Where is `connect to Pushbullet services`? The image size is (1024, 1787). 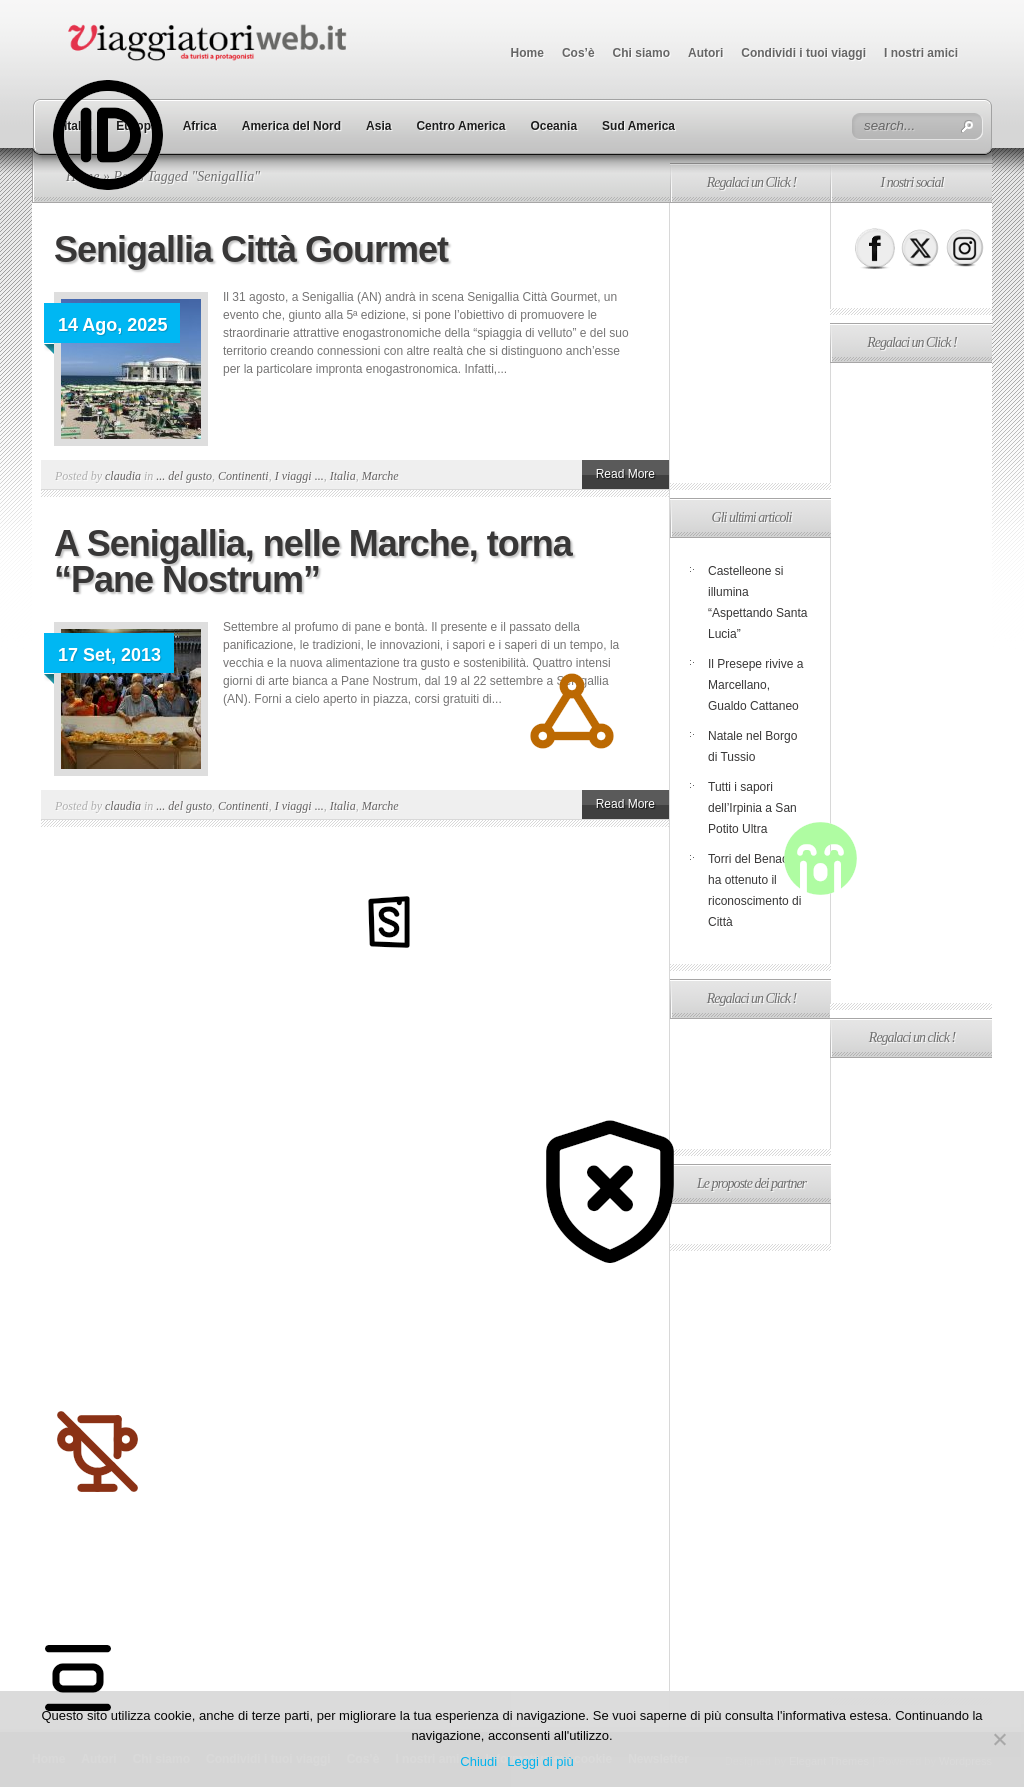
connect to Pushbullet services is located at coordinates (108, 135).